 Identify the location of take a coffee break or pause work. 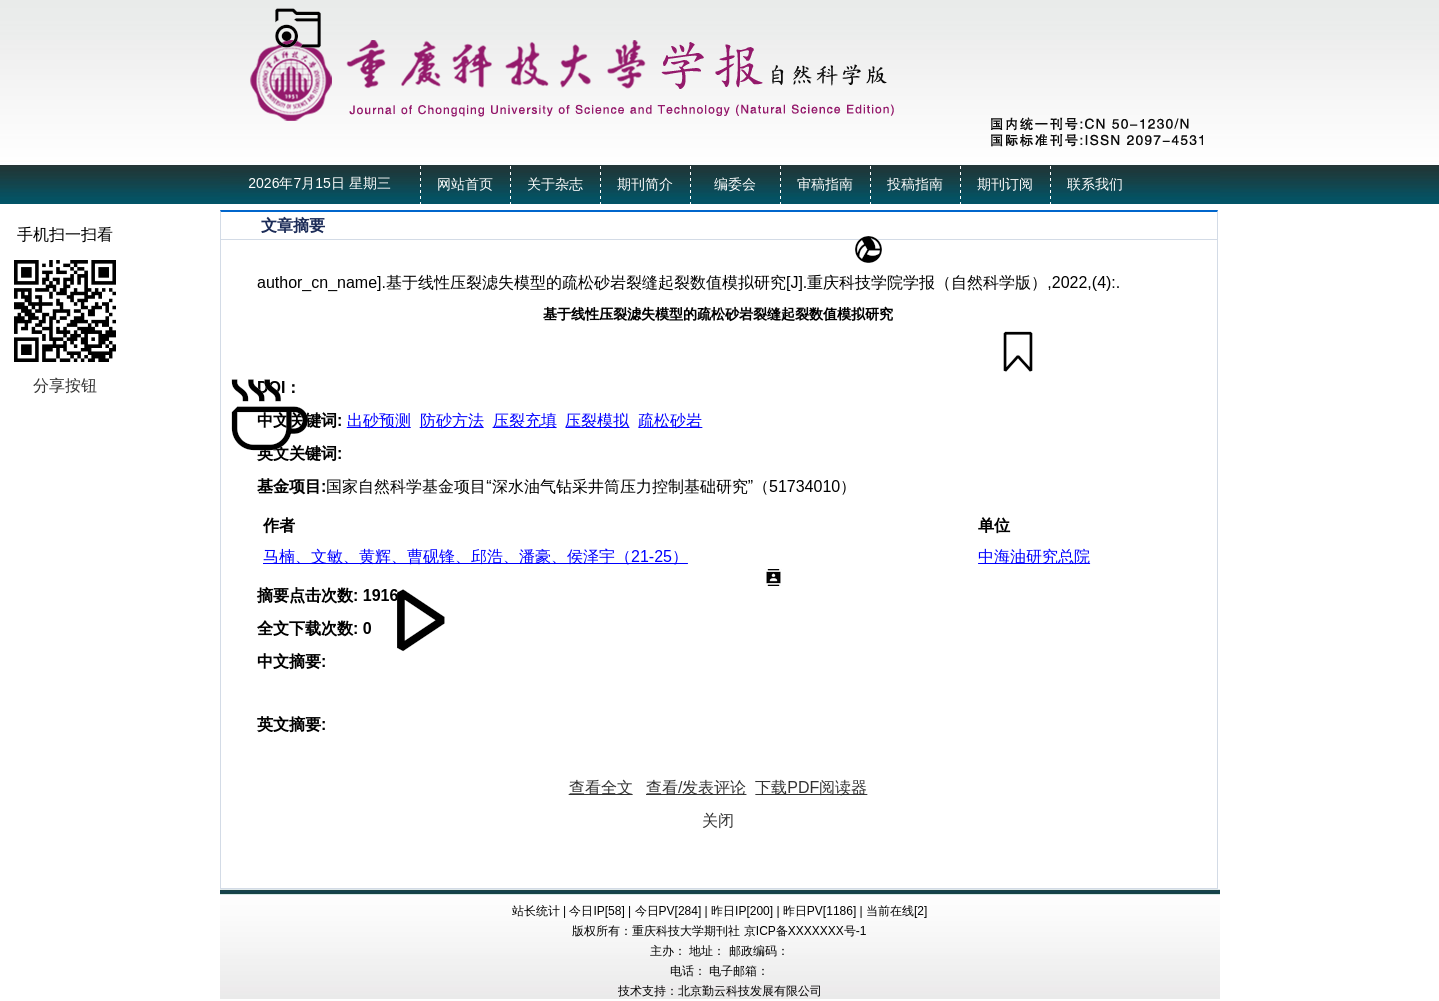
(264, 417).